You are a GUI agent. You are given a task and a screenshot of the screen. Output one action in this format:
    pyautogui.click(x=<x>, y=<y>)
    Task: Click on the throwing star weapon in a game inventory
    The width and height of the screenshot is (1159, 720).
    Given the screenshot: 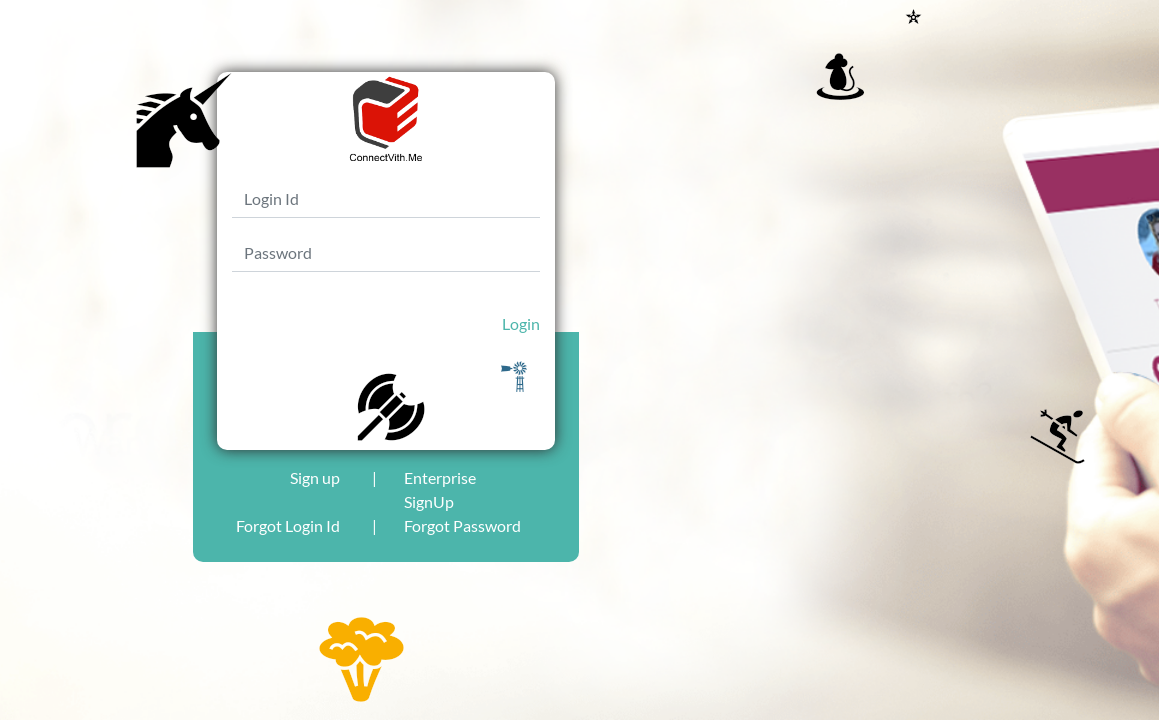 What is the action you would take?
    pyautogui.click(x=913, y=16)
    